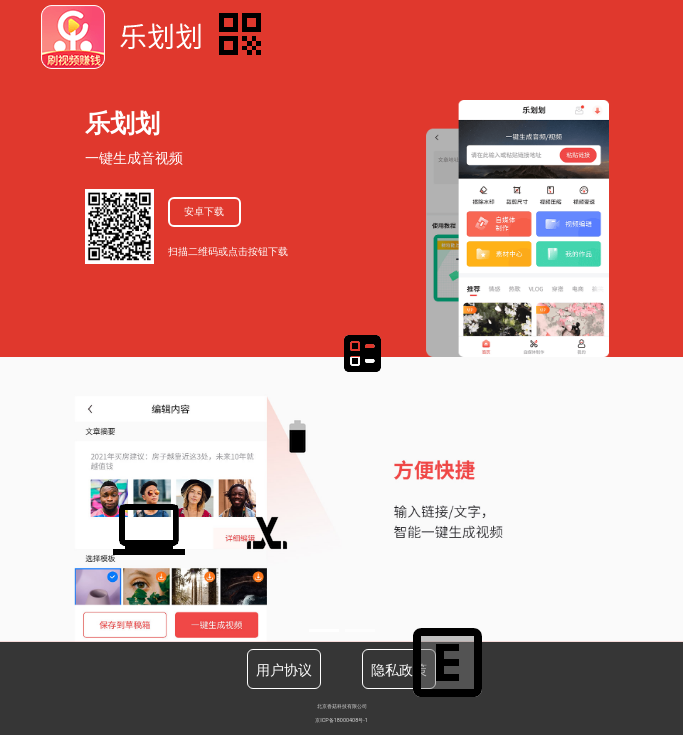  What do you see at coordinates (267, 533) in the screenshot?
I see `view hockey sports content` at bounding box center [267, 533].